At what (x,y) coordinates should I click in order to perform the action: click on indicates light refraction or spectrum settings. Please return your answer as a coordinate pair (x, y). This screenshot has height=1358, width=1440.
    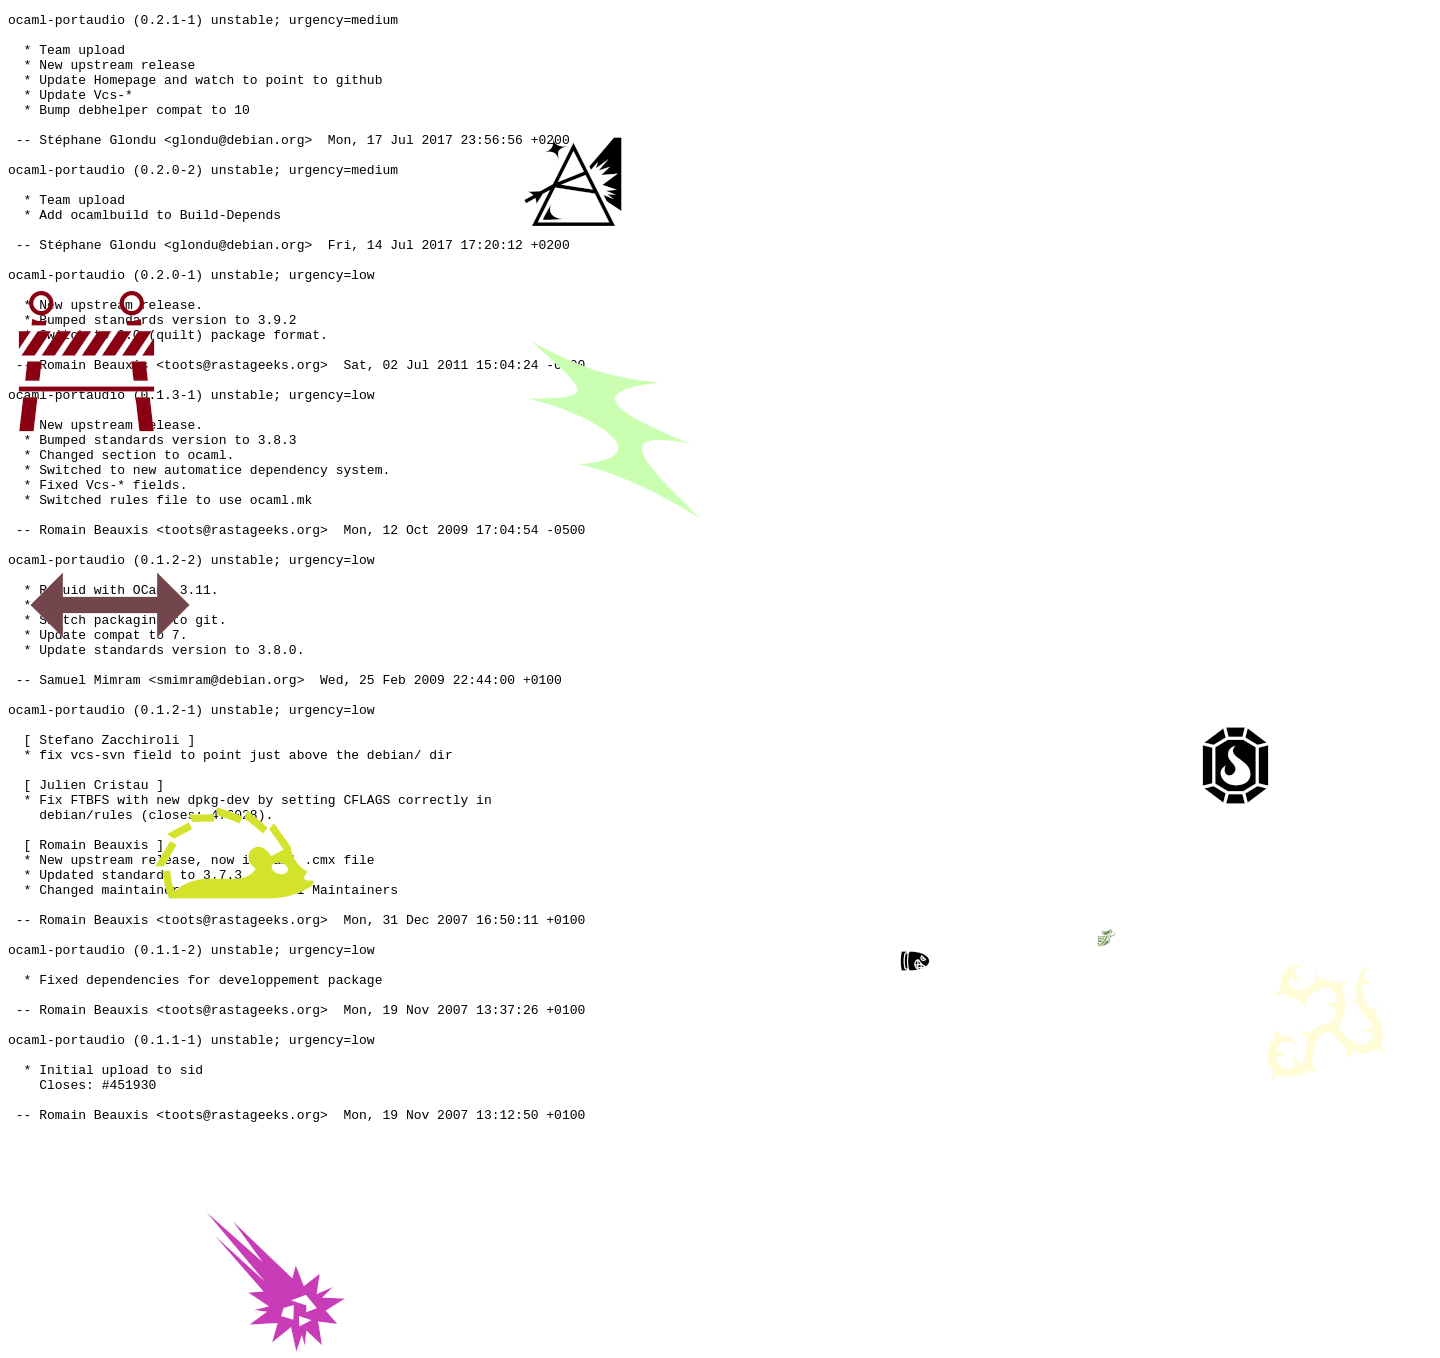
    Looking at the image, I should click on (573, 185).